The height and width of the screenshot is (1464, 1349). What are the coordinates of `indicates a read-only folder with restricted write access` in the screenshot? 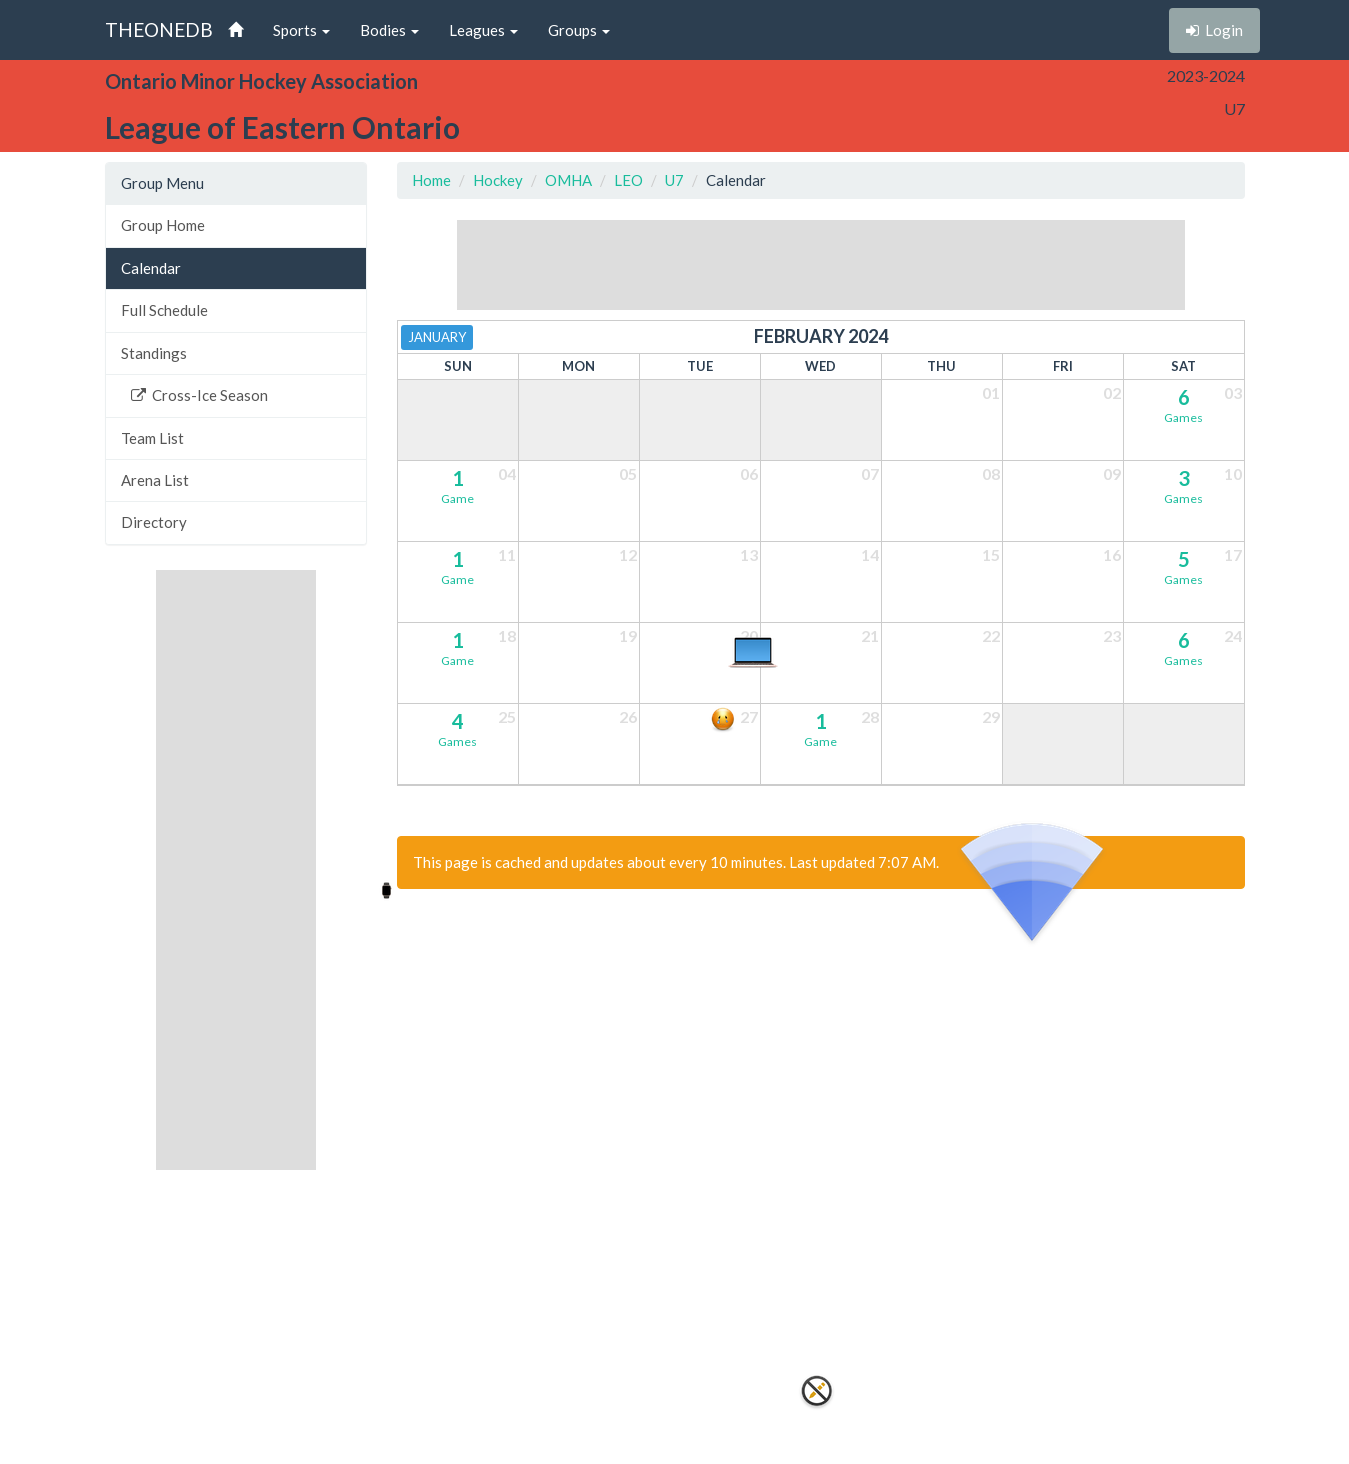 It's located at (756, 1344).